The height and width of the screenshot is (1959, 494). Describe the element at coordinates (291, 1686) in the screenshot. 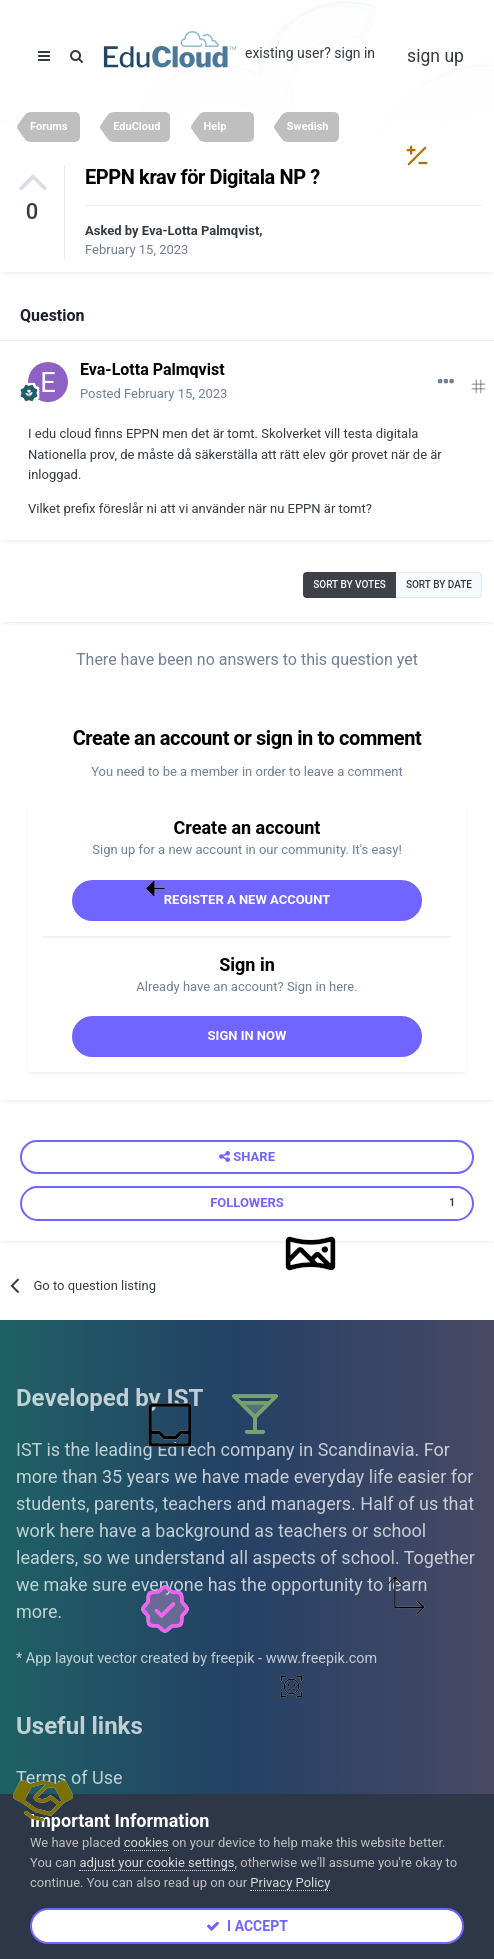

I see `scan face to unlock or authenticate` at that location.